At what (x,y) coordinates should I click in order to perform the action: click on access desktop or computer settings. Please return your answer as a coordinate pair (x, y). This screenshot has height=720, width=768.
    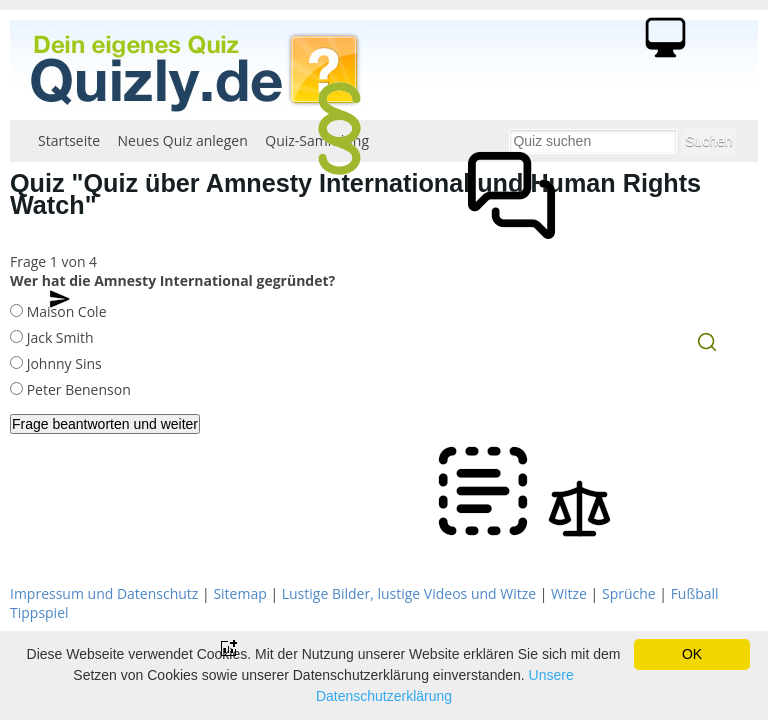
    Looking at the image, I should click on (665, 37).